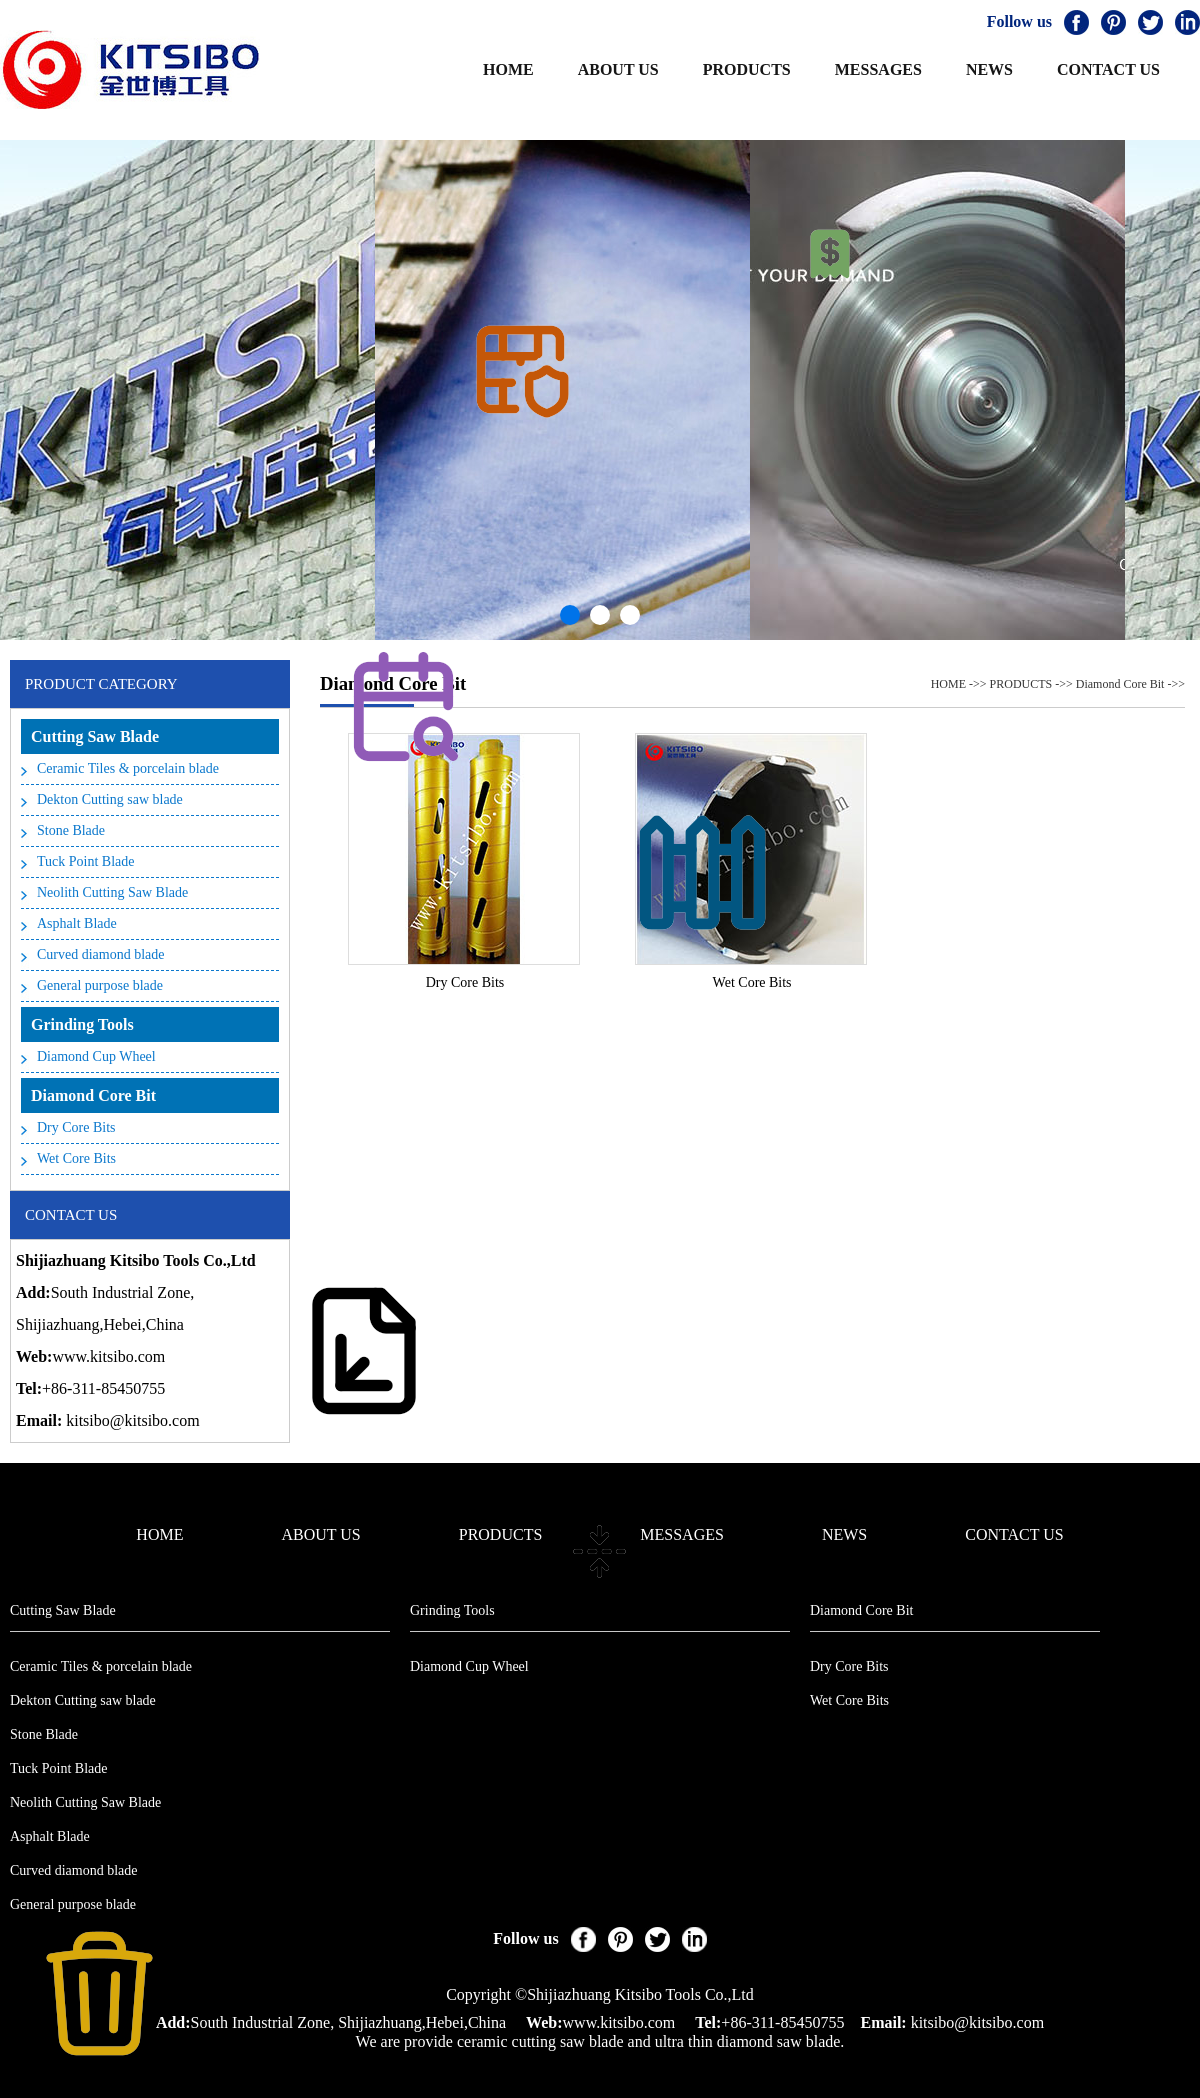 This screenshot has height=2098, width=1200. Describe the element at coordinates (520, 369) in the screenshot. I see `enable firewall protection` at that location.